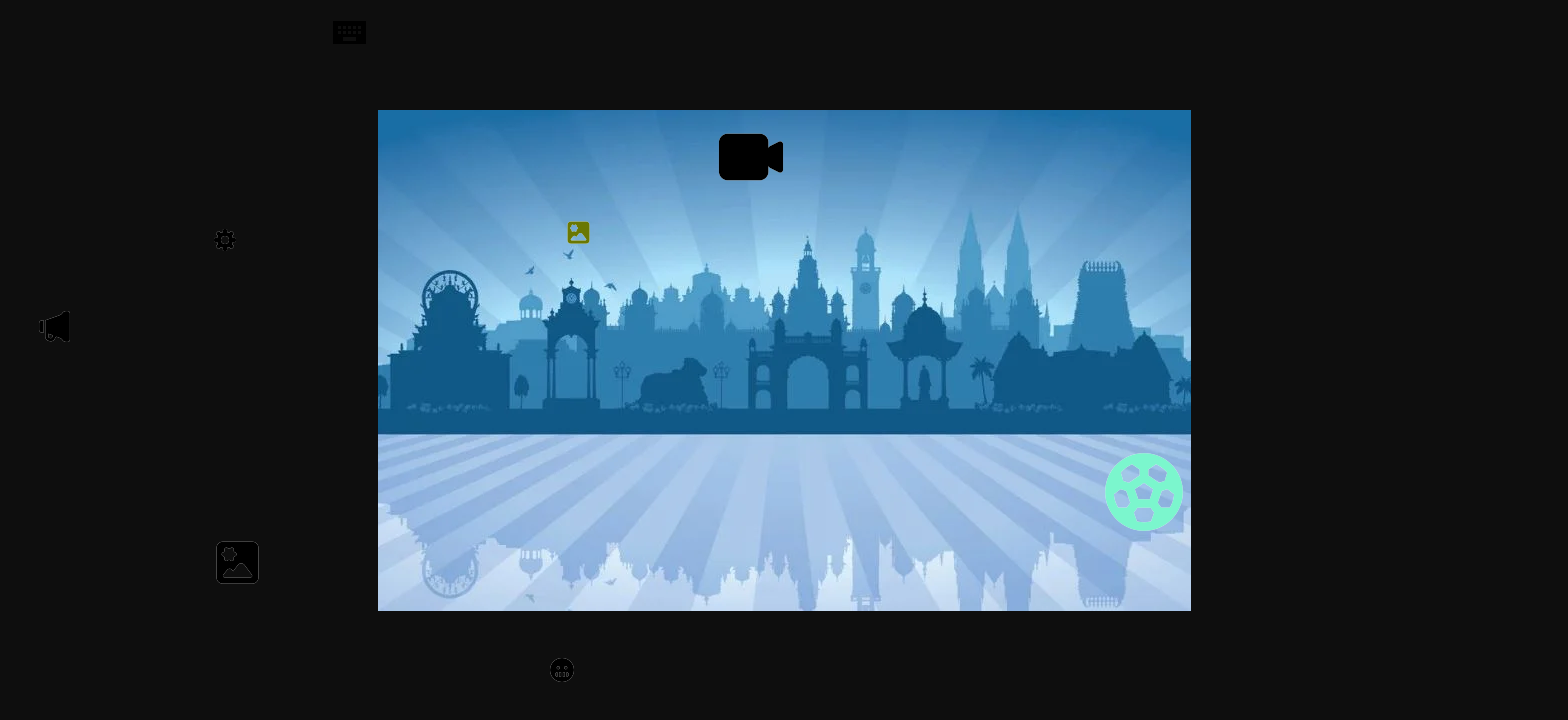  What do you see at coordinates (225, 240) in the screenshot?
I see `open settings menu` at bounding box center [225, 240].